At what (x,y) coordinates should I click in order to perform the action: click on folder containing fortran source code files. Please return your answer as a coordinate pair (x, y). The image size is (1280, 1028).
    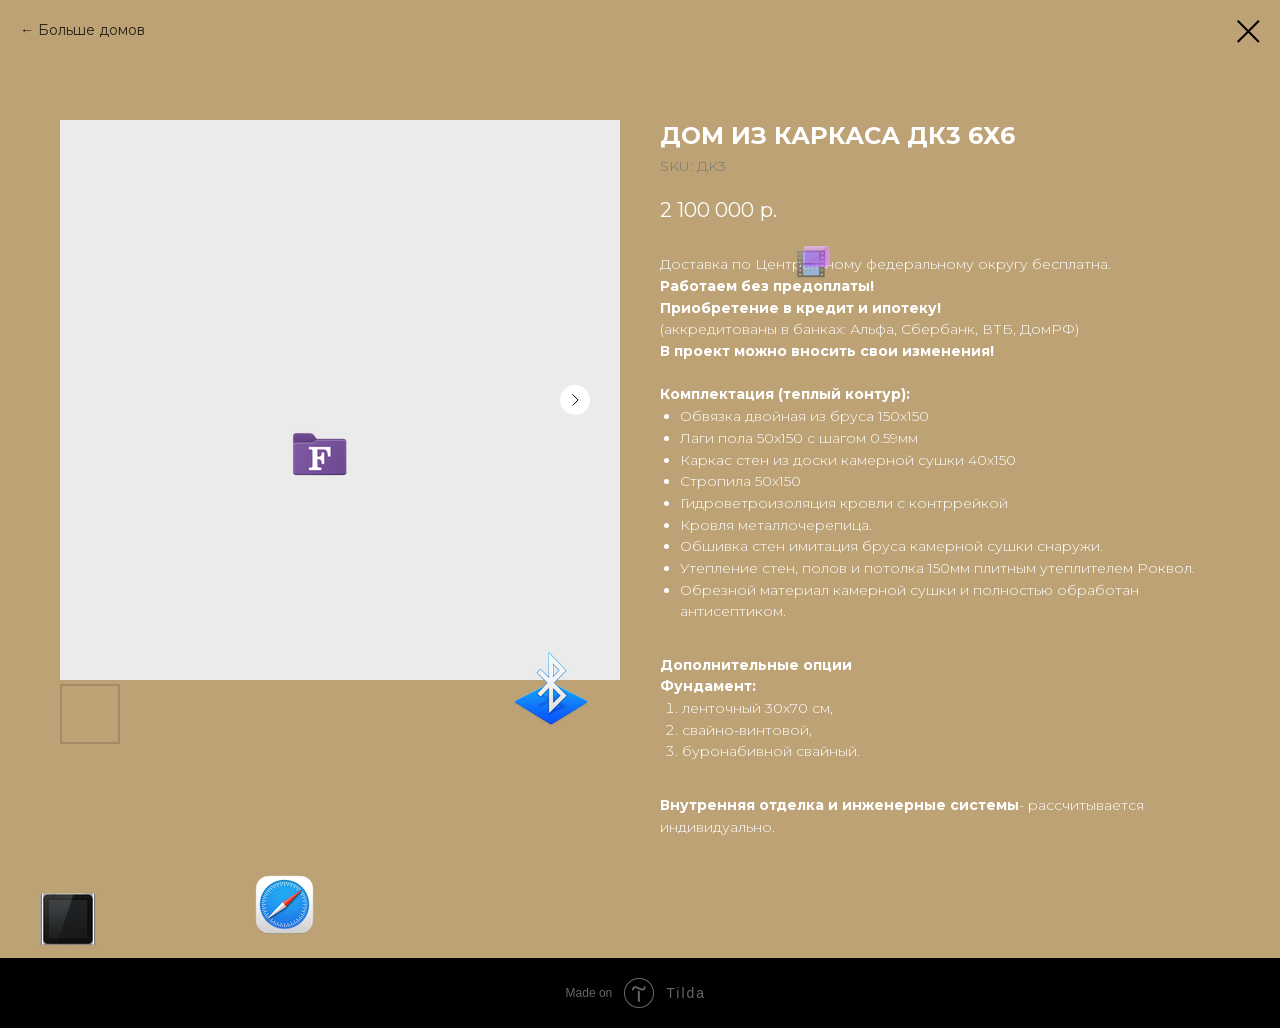
    Looking at the image, I should click on (319, 455).